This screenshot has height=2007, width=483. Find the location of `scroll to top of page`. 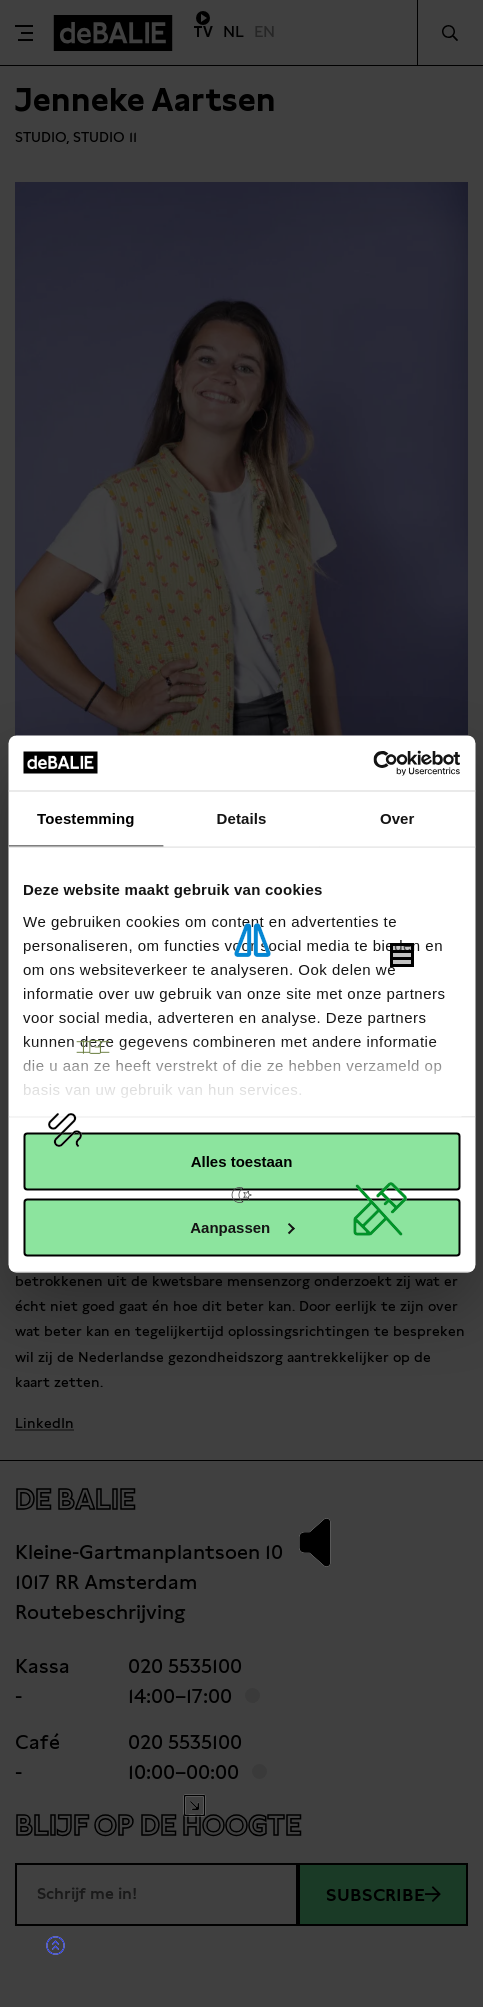

scroll to top of page is located at coordinates (55, 1945).